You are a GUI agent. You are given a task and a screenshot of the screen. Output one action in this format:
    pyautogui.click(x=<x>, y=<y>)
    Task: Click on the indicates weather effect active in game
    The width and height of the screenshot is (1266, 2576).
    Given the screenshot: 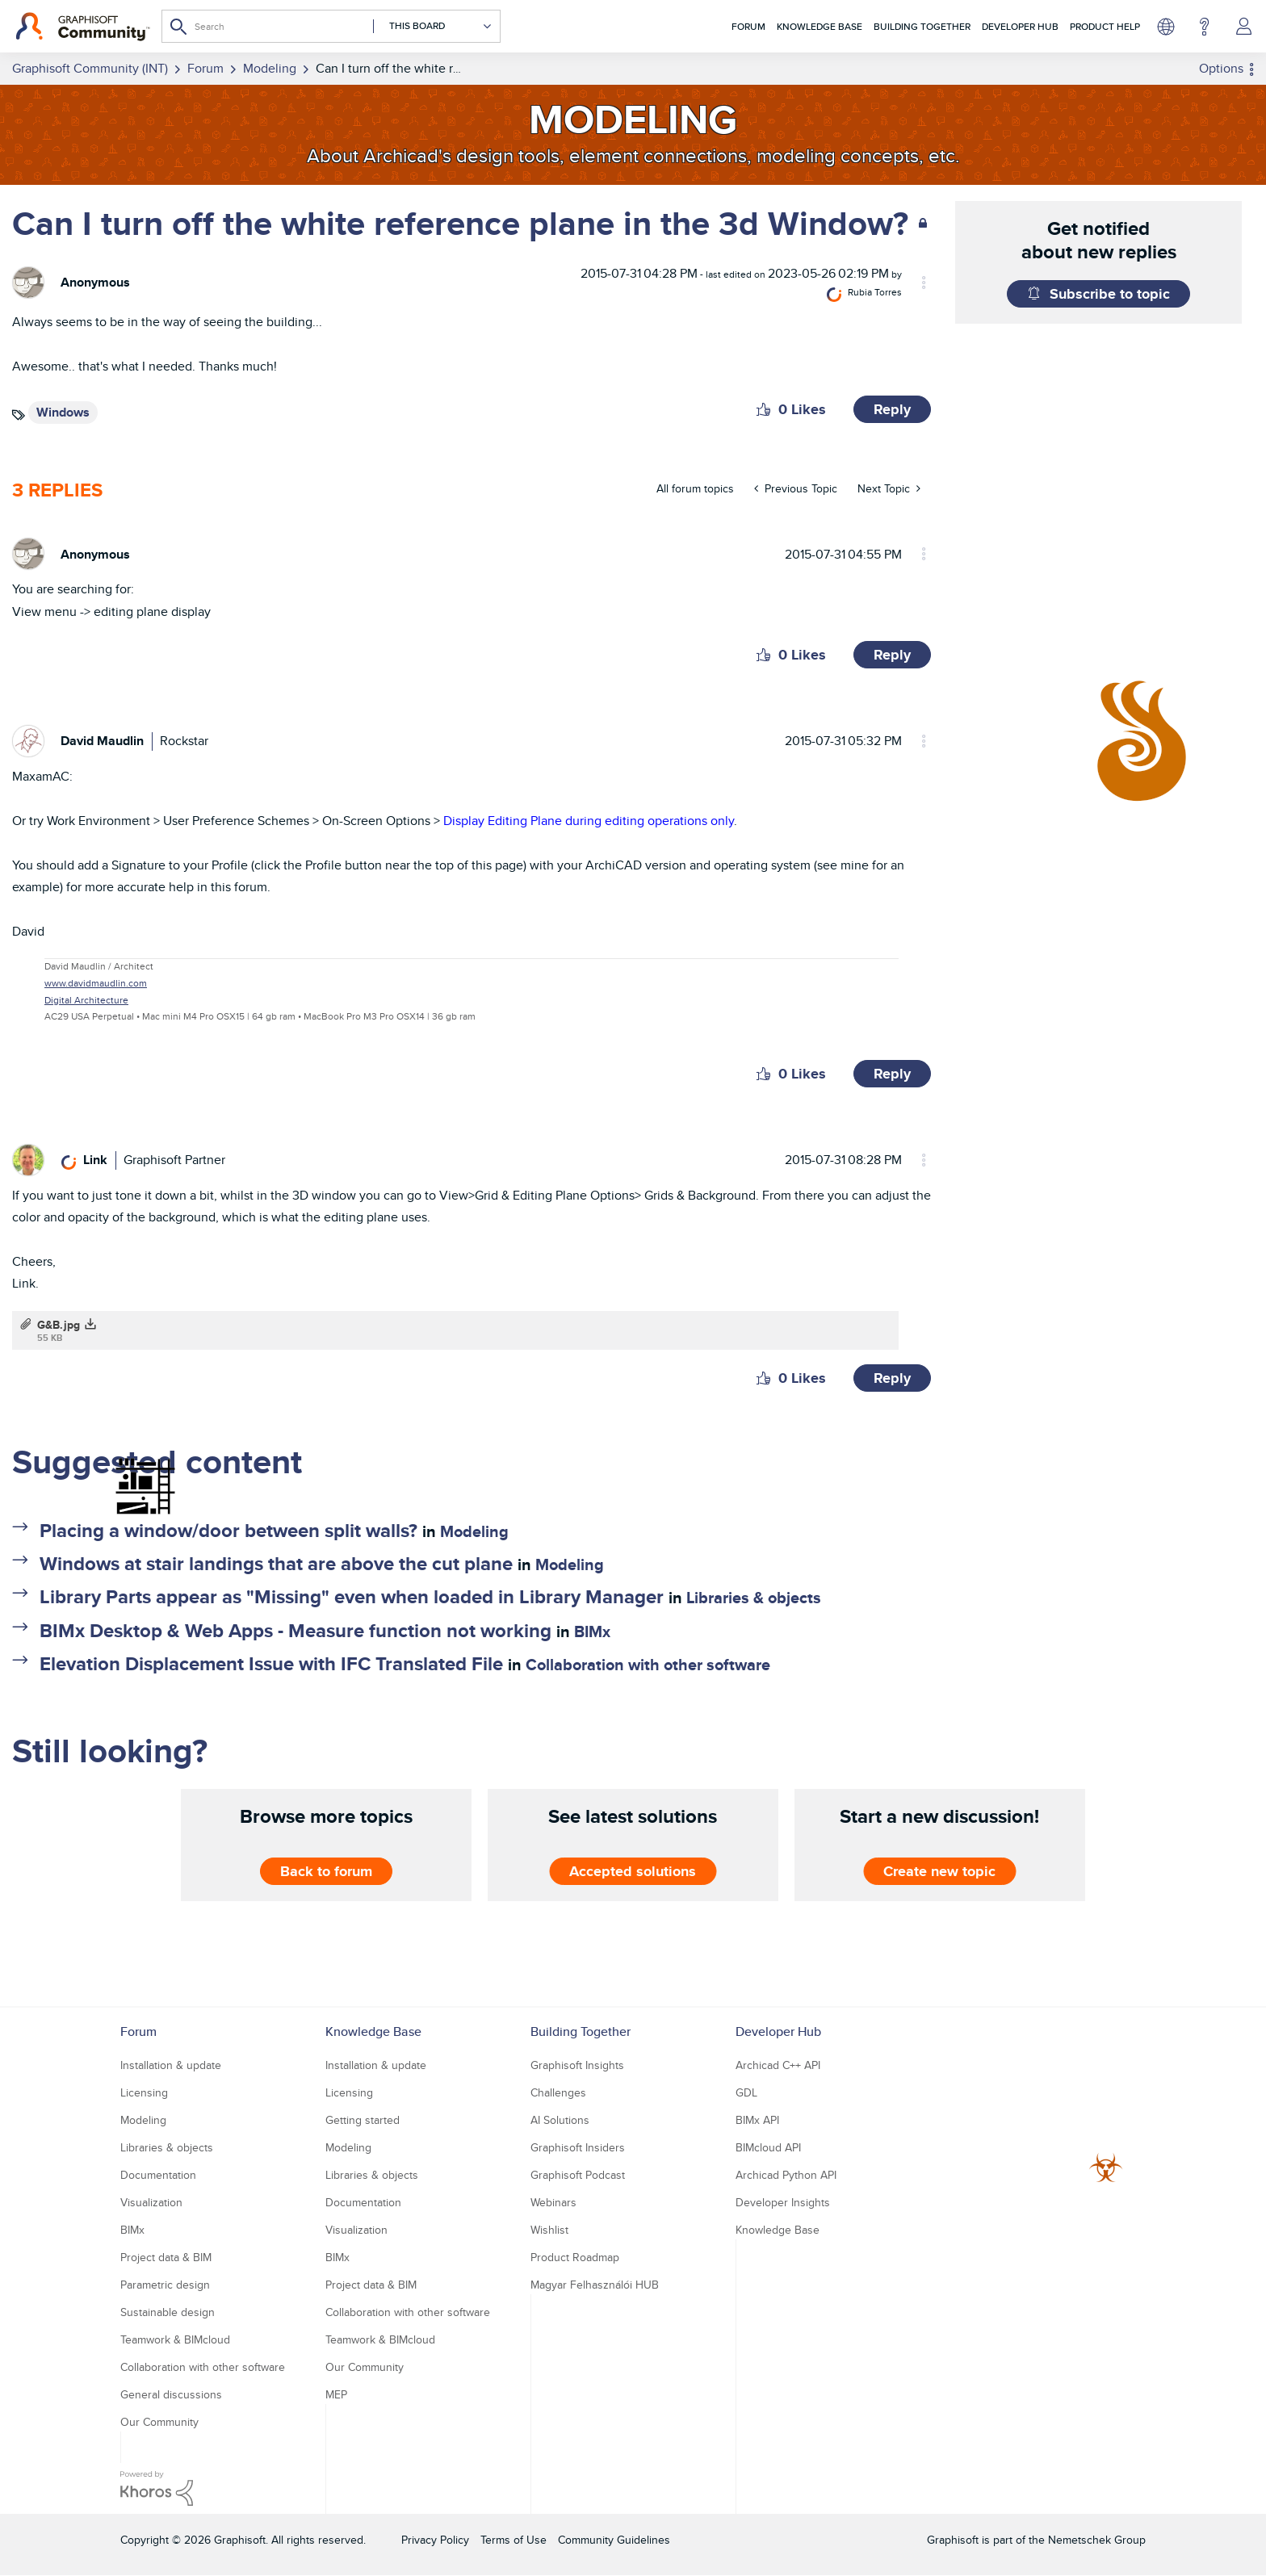 What is the action you would take?
    pyautogui.click(x=1142, y=741)
    